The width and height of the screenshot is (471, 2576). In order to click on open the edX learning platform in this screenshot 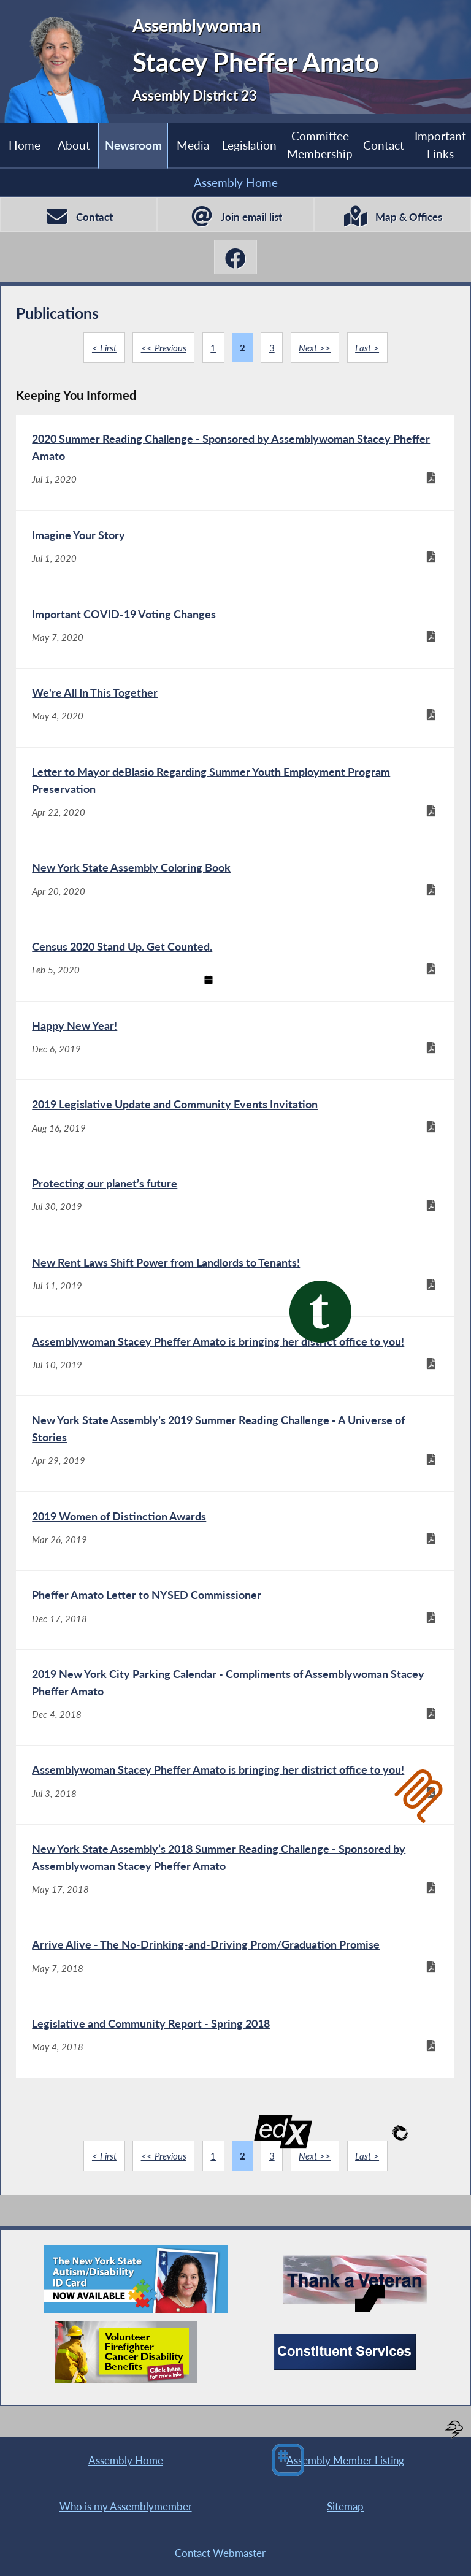, I will do `click(283, 2131)`.